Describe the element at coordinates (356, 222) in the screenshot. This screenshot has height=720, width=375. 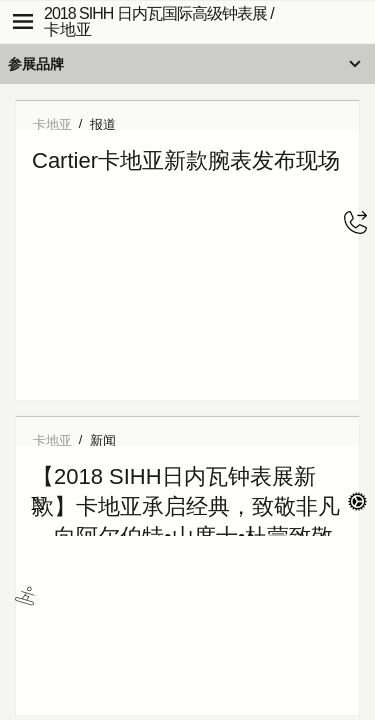
I see `transfer an active call` at that location.